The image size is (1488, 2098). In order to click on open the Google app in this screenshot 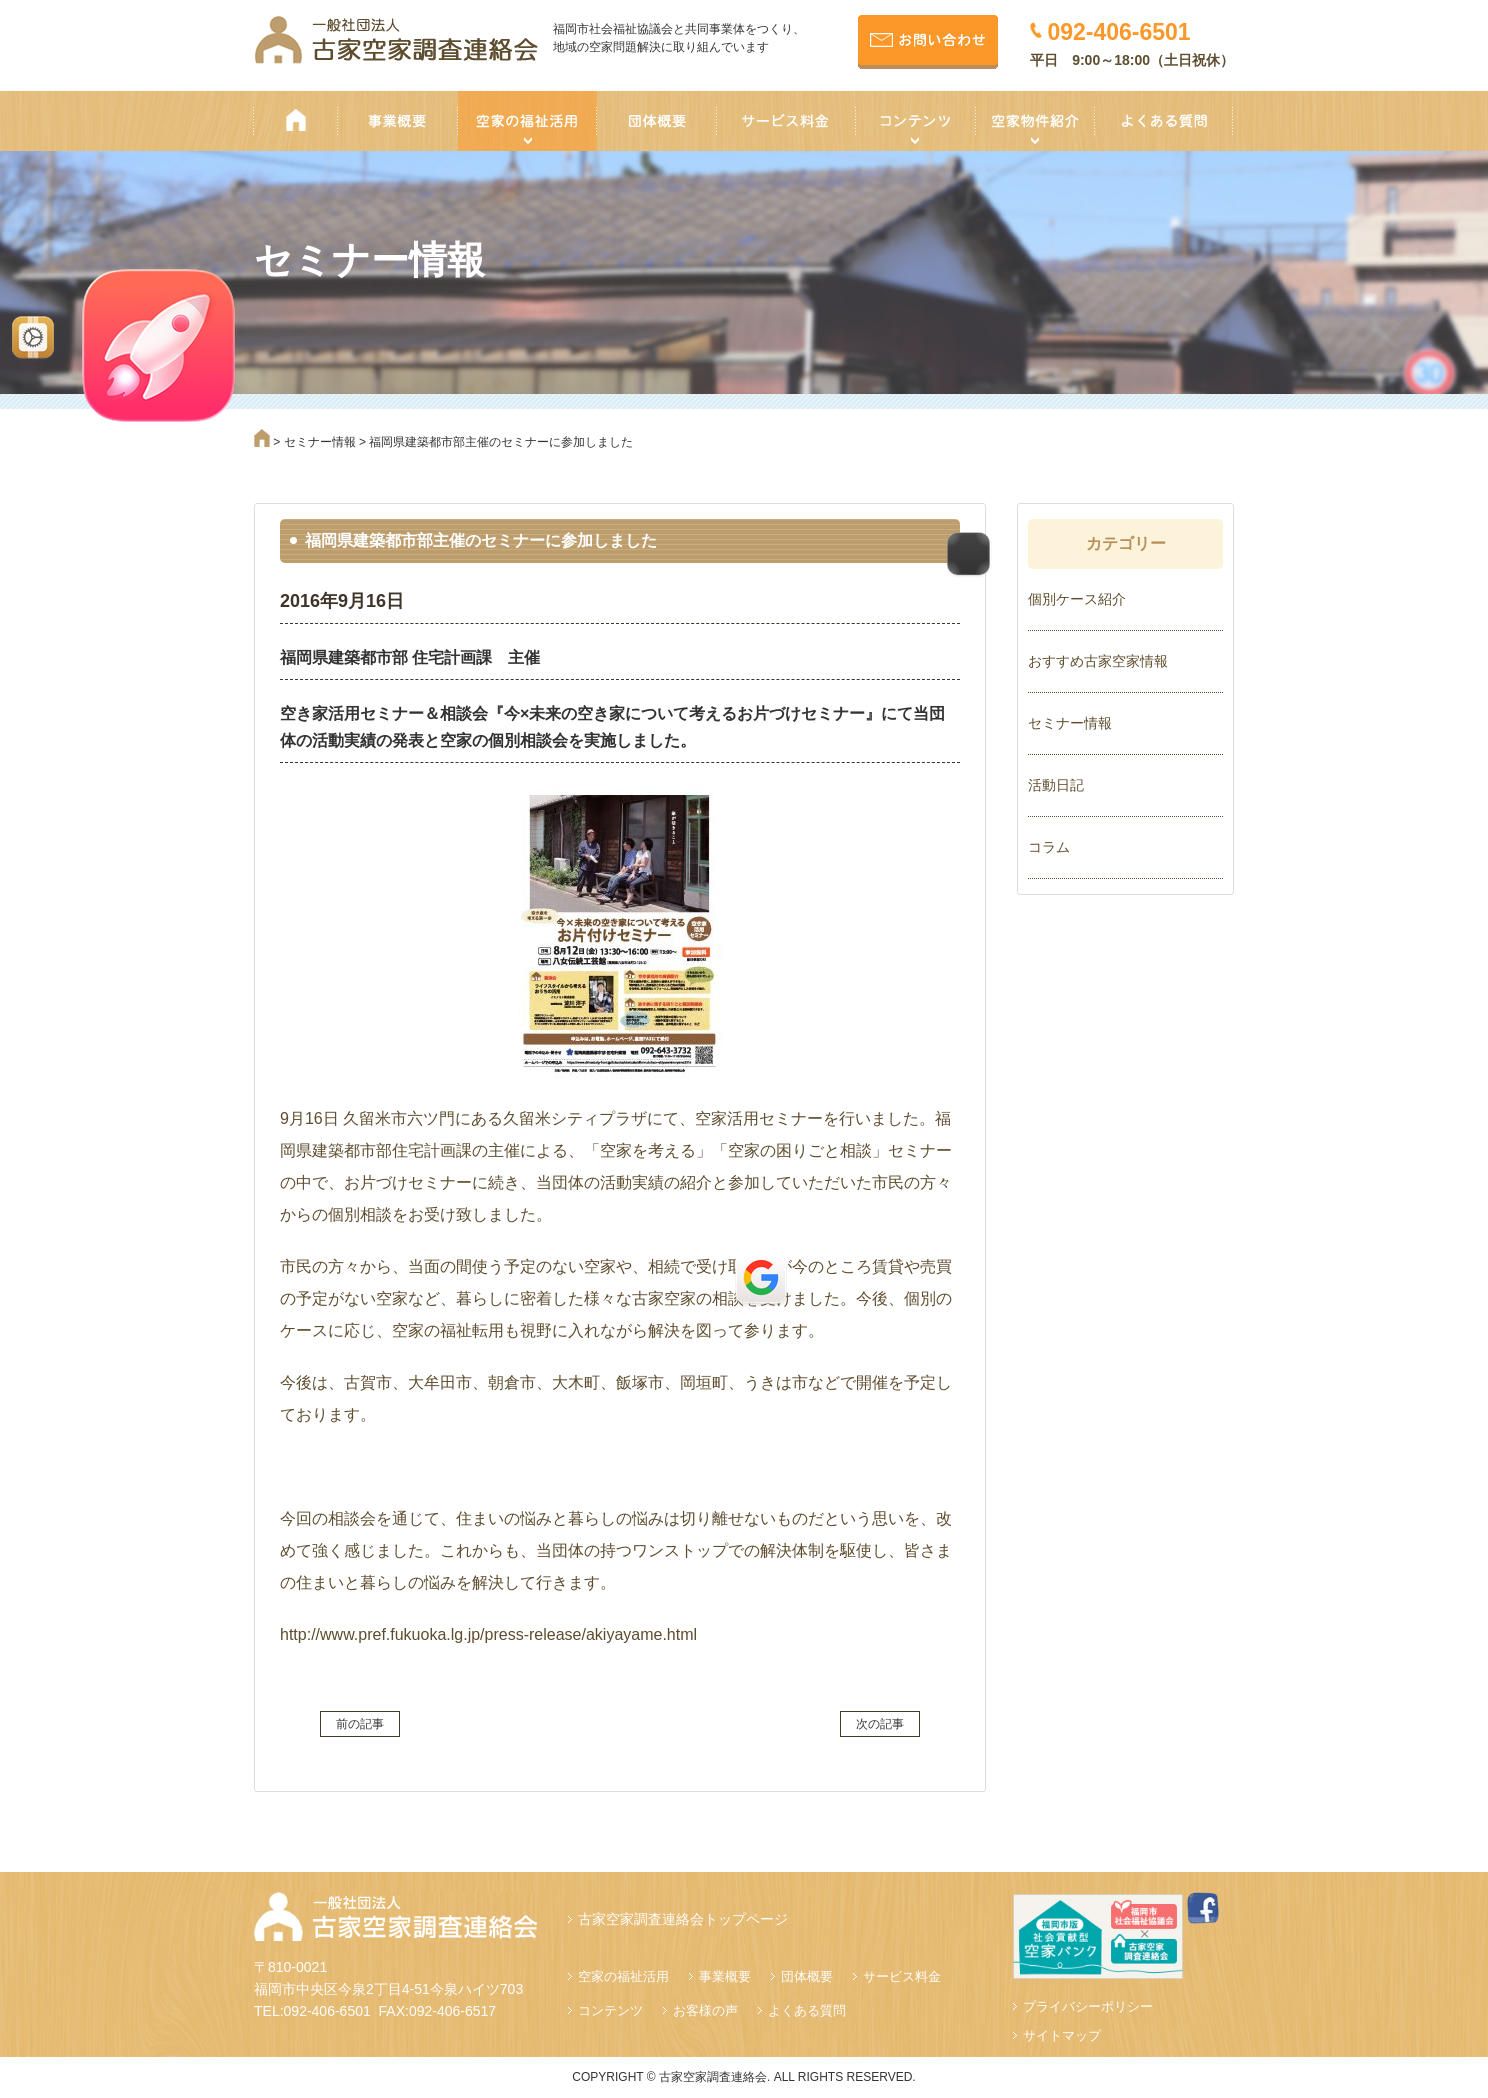, I will do `click(761, 1278)`.